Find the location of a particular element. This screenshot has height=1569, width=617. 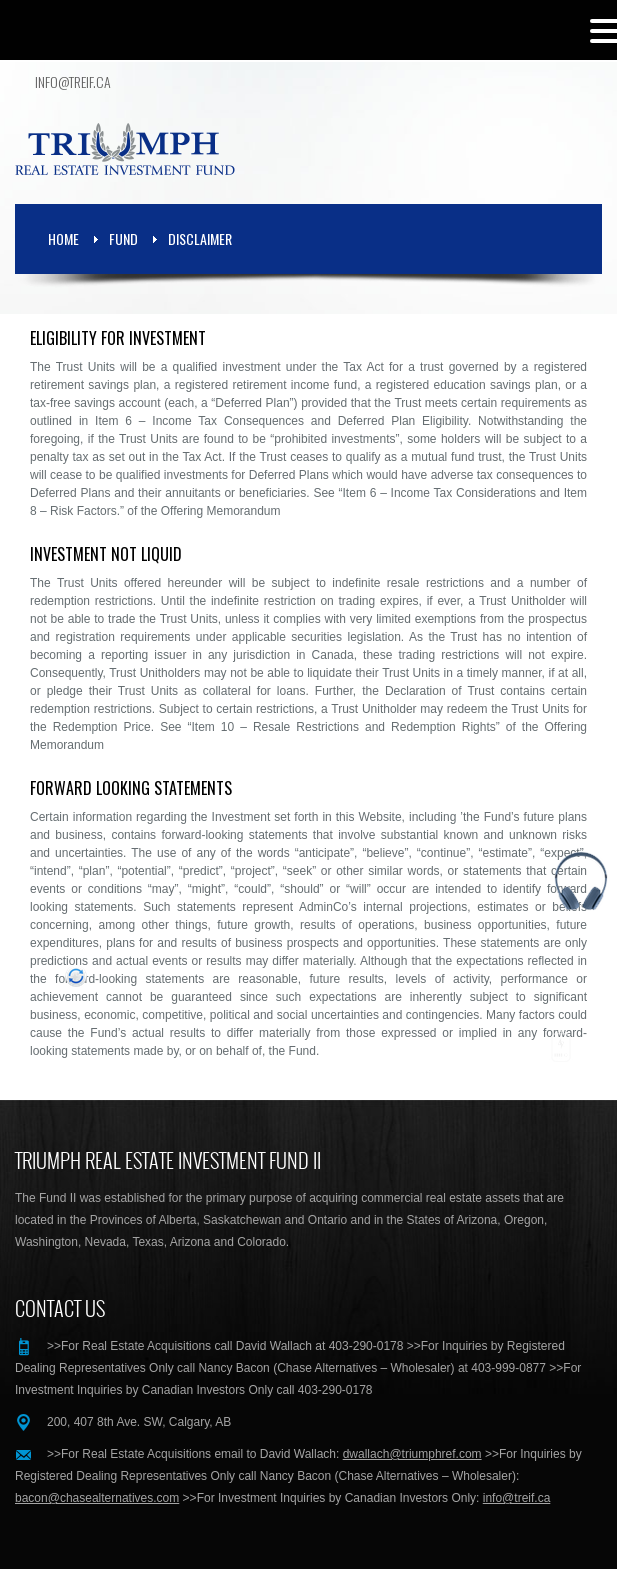

battery connected to uninterruptible power supply (UPS) is located at coordinates (561, 1046).